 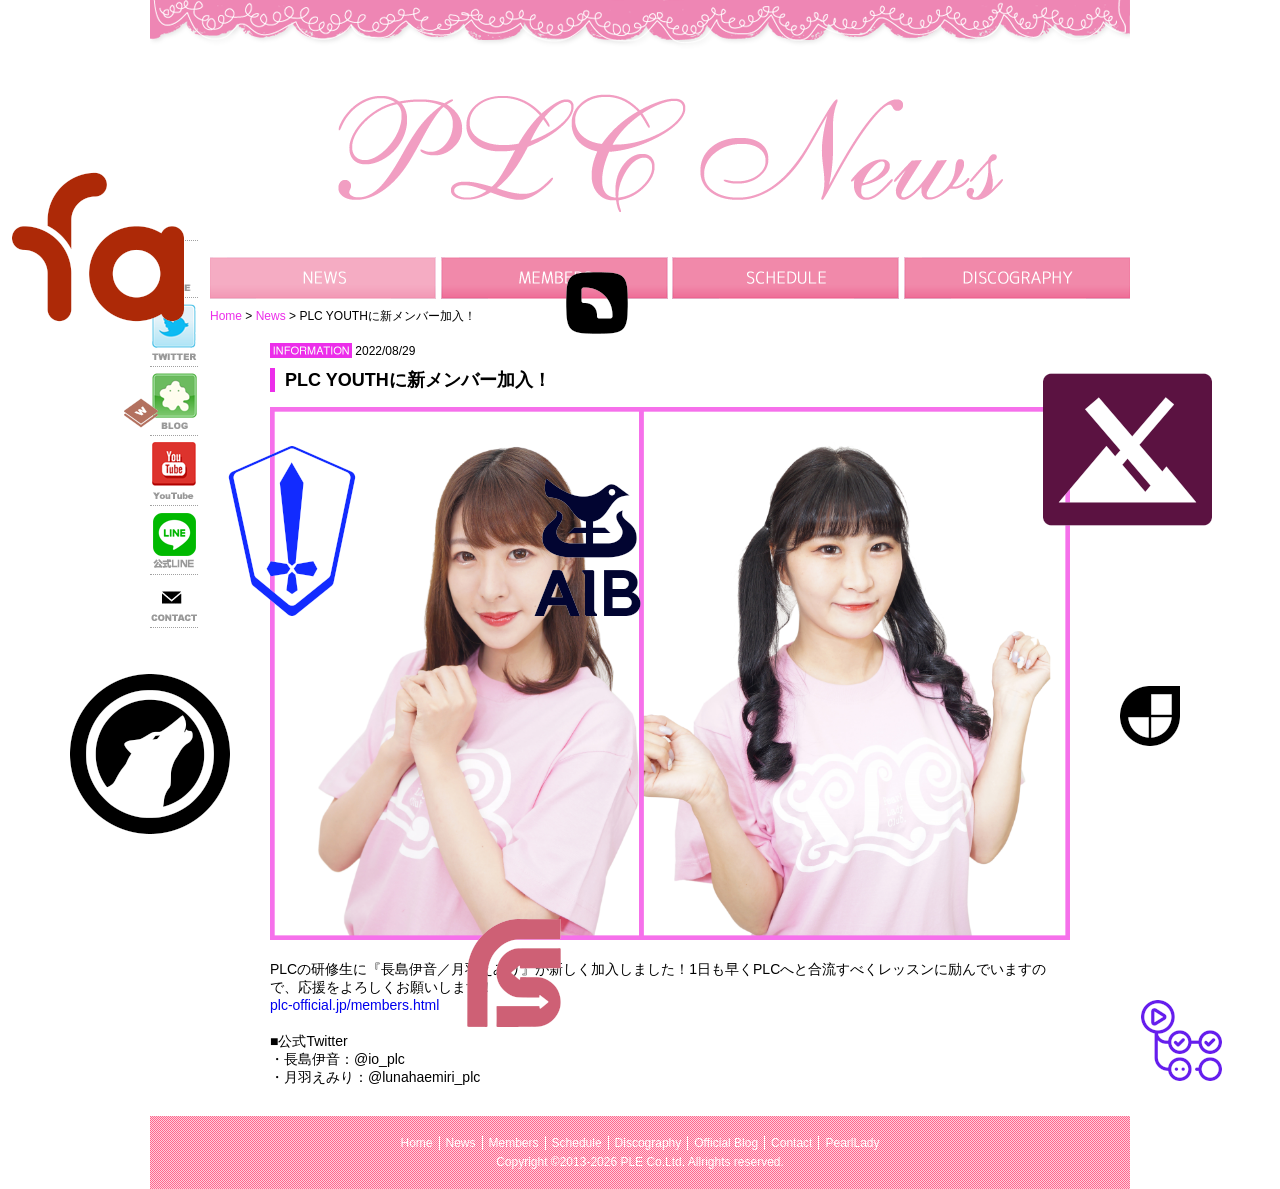 I want to click on rsocket protocol or framework branding, so click(x=514, y=973).